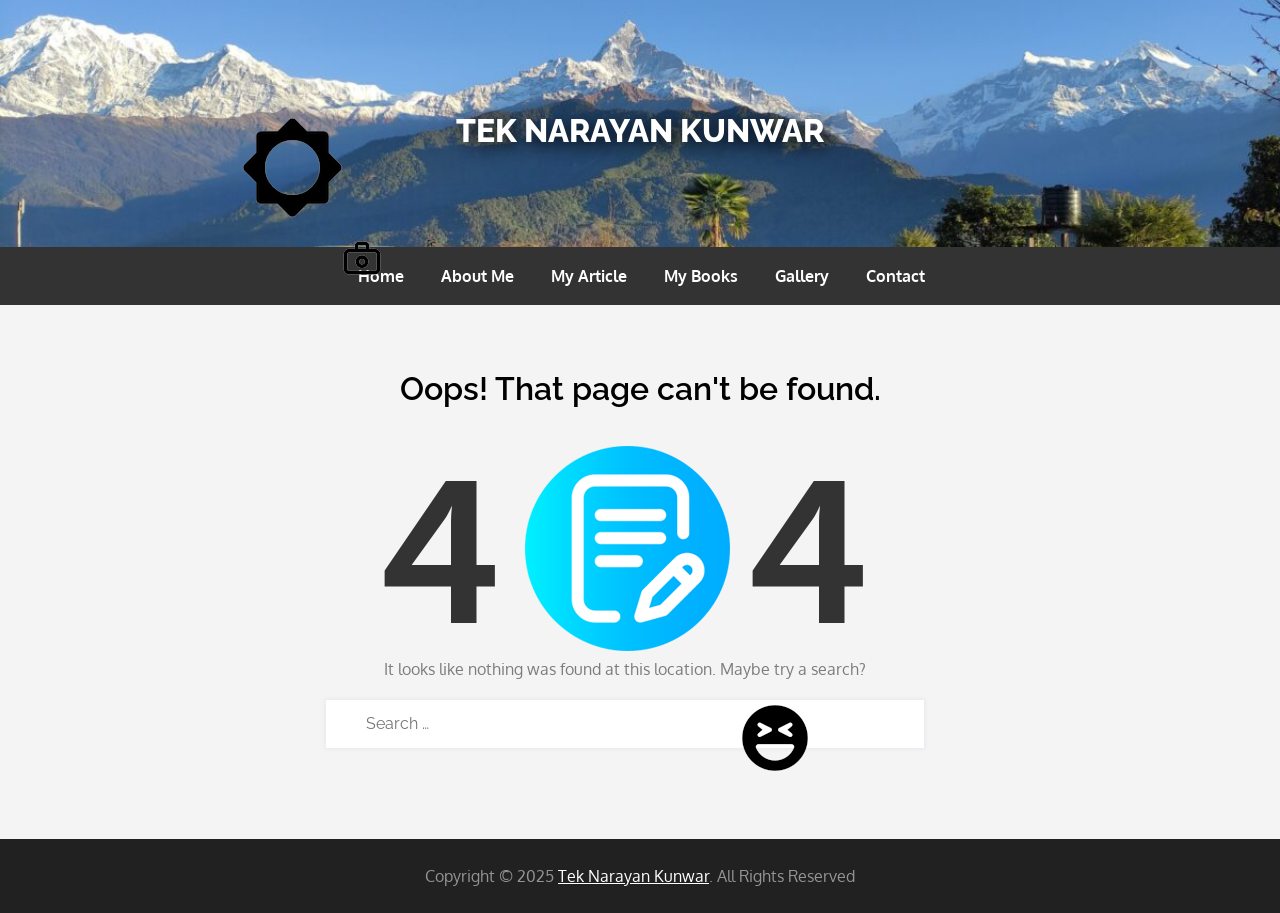 This screenshot has height=913, width=1280. Describe the element at coordinates (775, 738) in the screenshot. I see `react with laughter to a post or message` at that location.